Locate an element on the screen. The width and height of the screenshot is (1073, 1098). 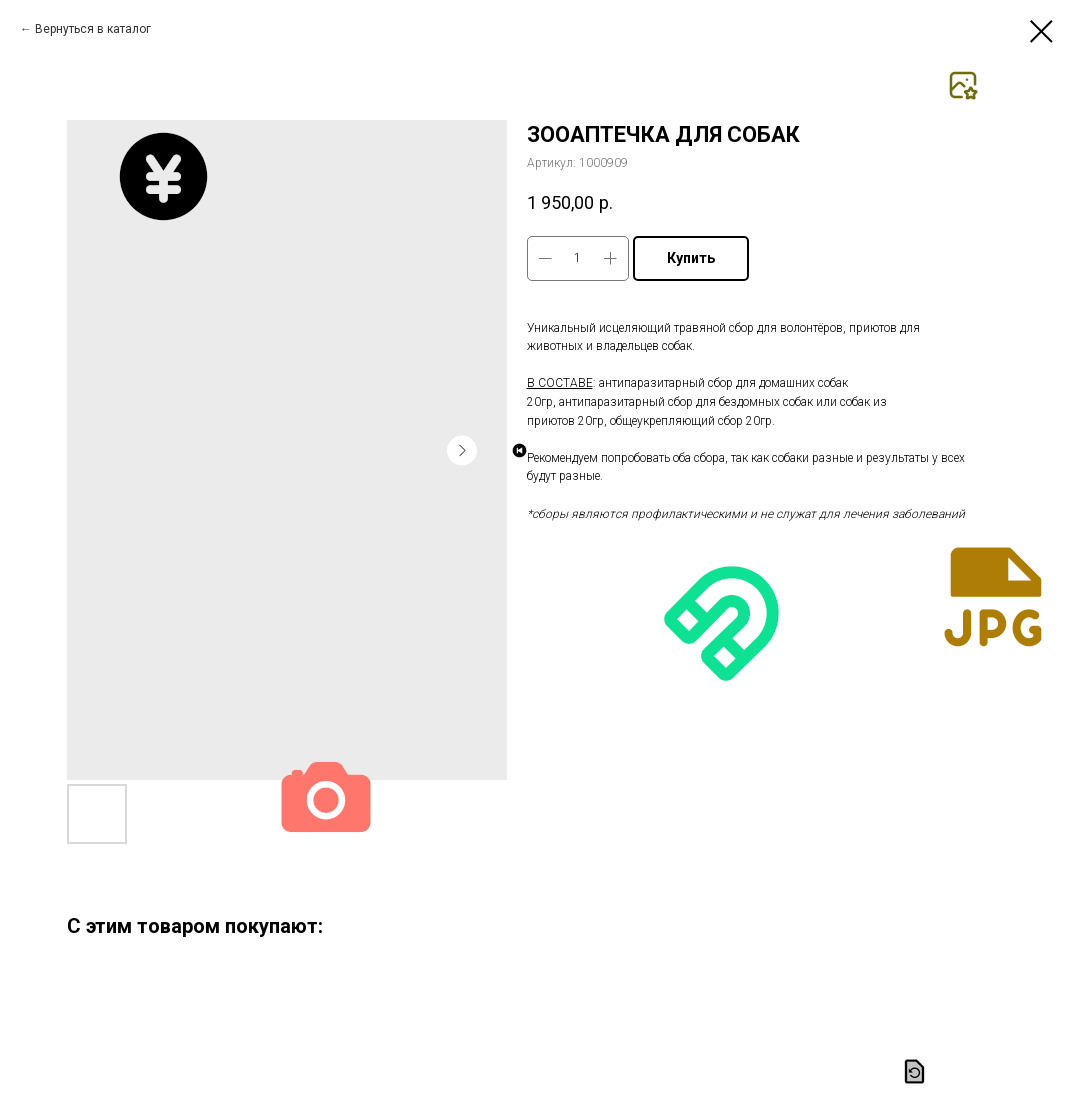
activate magnetic snap or alignment tool is located at coordinates (723, 621).